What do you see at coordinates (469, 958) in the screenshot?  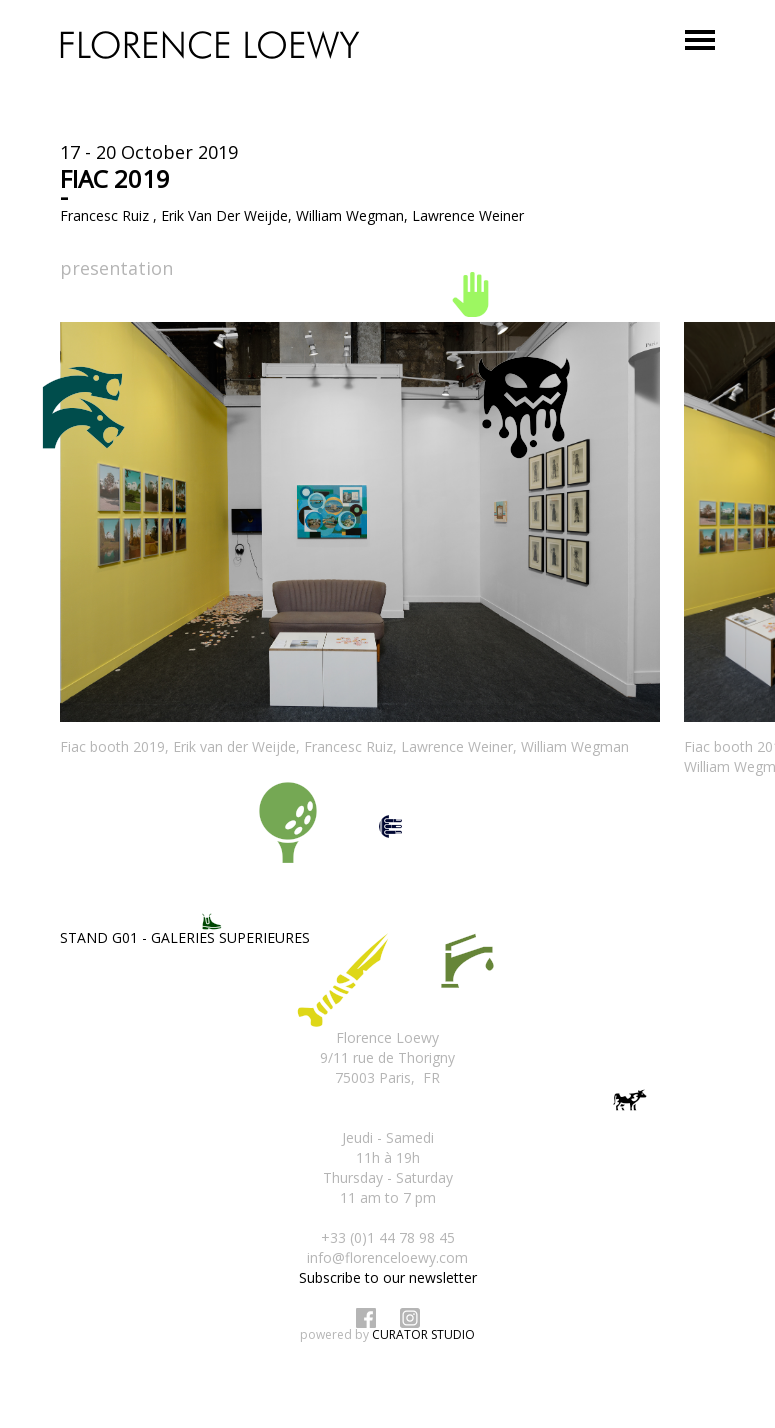 I see `access kitchen or plumbing settings` at bounding box center [469, 958].